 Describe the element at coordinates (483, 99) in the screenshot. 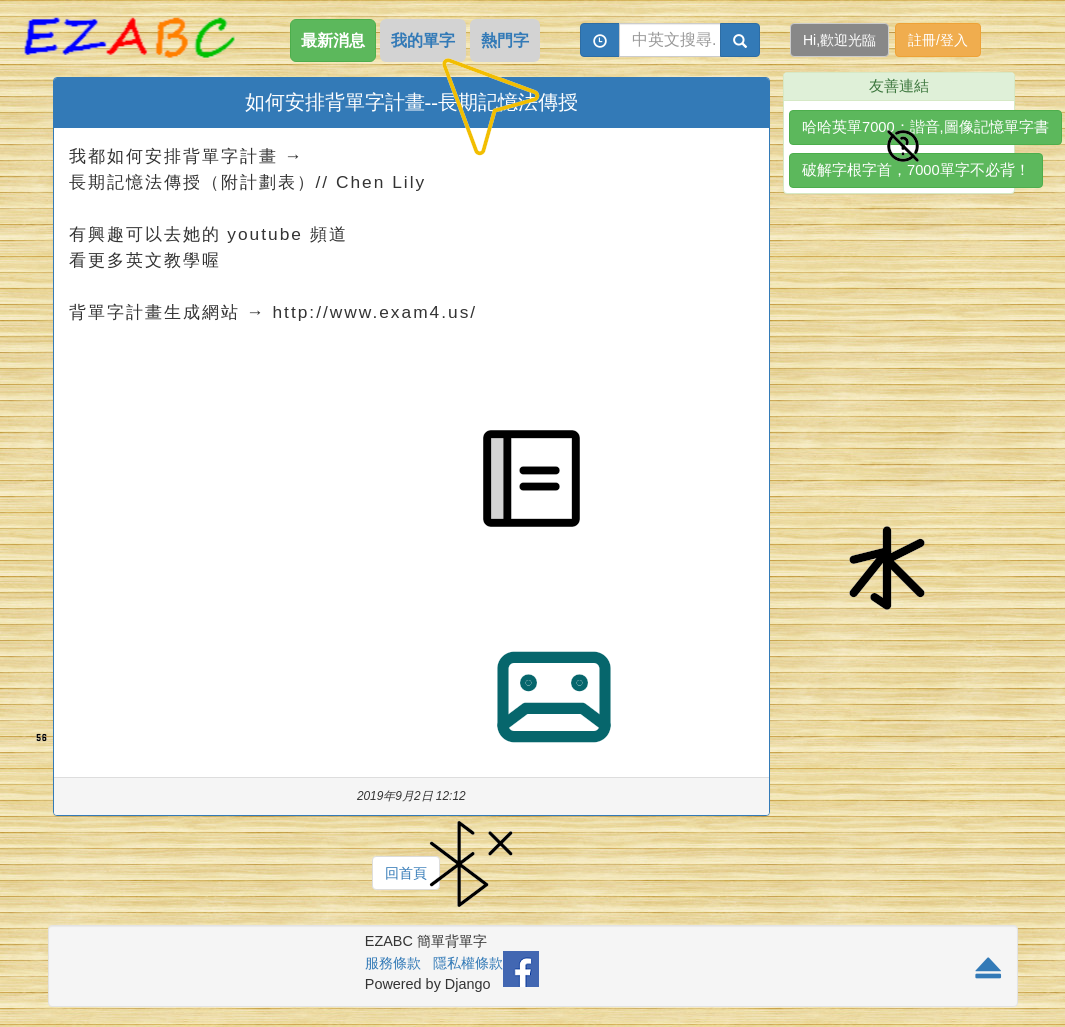

I see `tap to get directions to a destination` at that location.